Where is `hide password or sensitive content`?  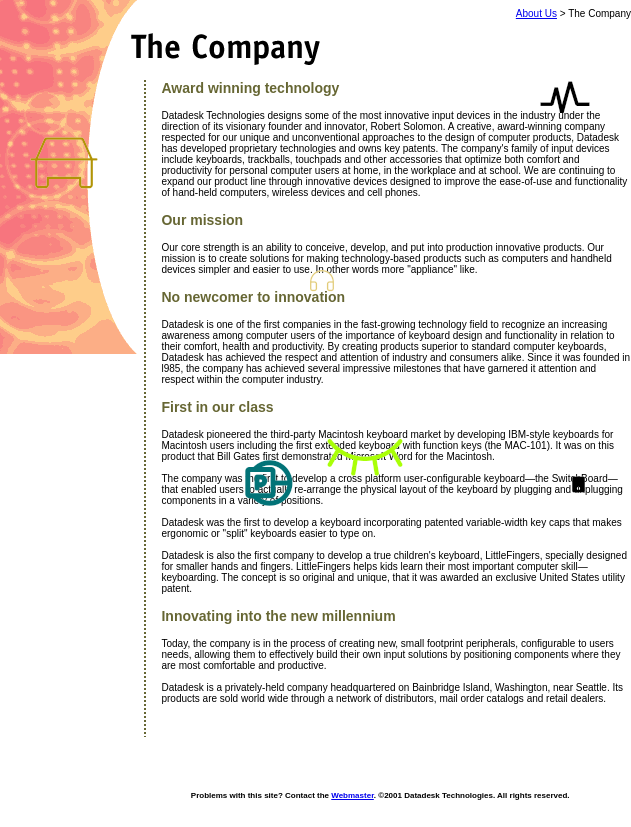 hide password or sensitive content is located at coordinates (365, 450).